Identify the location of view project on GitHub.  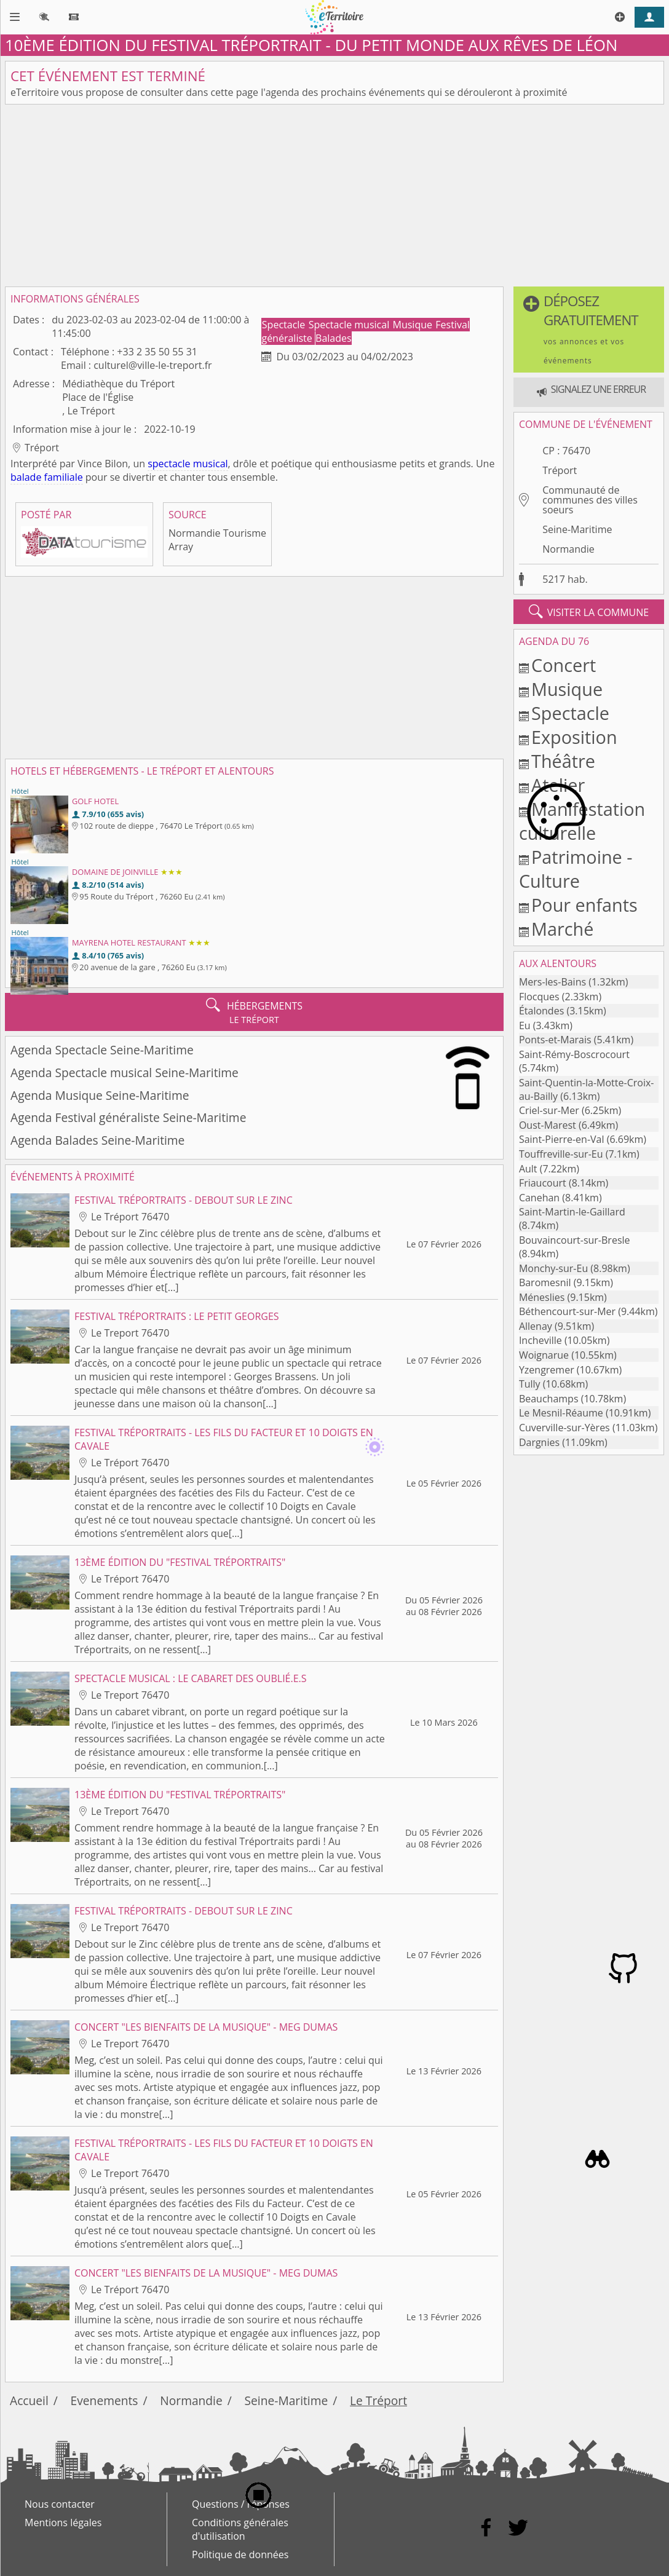
(623, 1969).